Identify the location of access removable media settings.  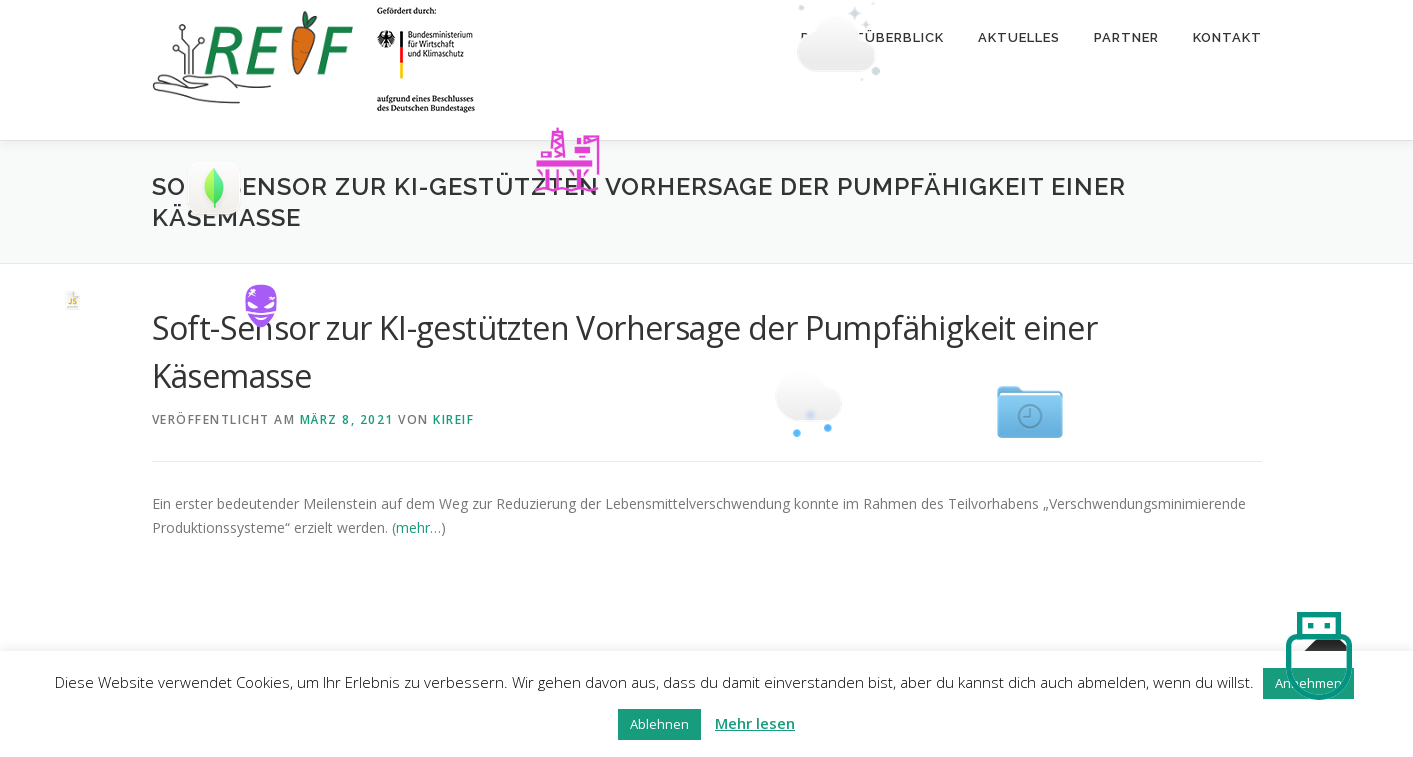
(1319, 656).